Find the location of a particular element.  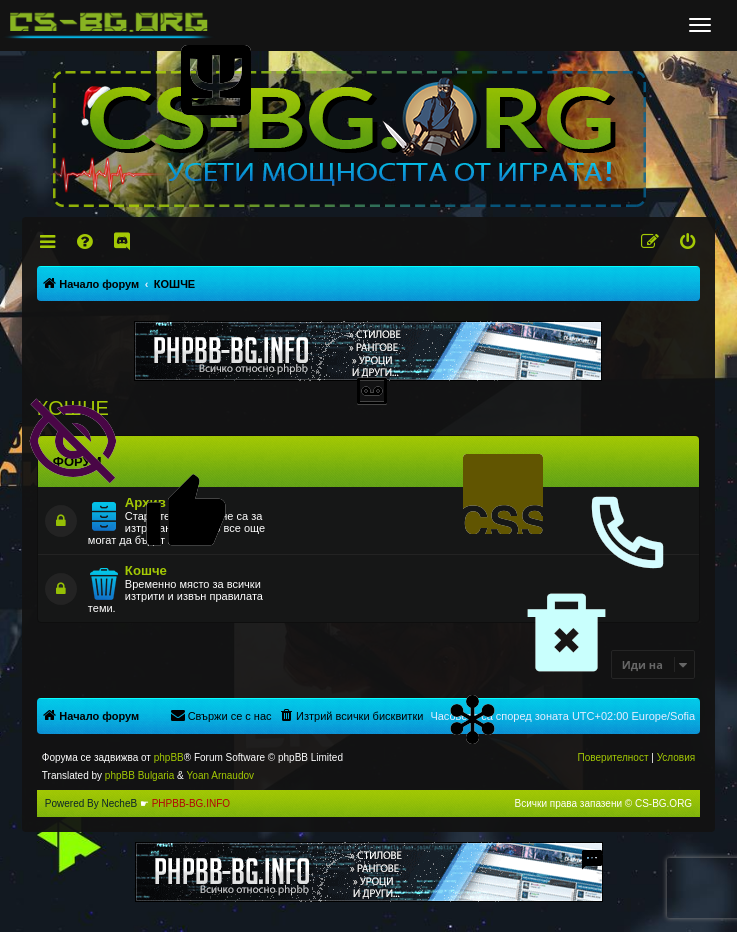

launch GoToMeeting app is located at coordinates (472, 719).